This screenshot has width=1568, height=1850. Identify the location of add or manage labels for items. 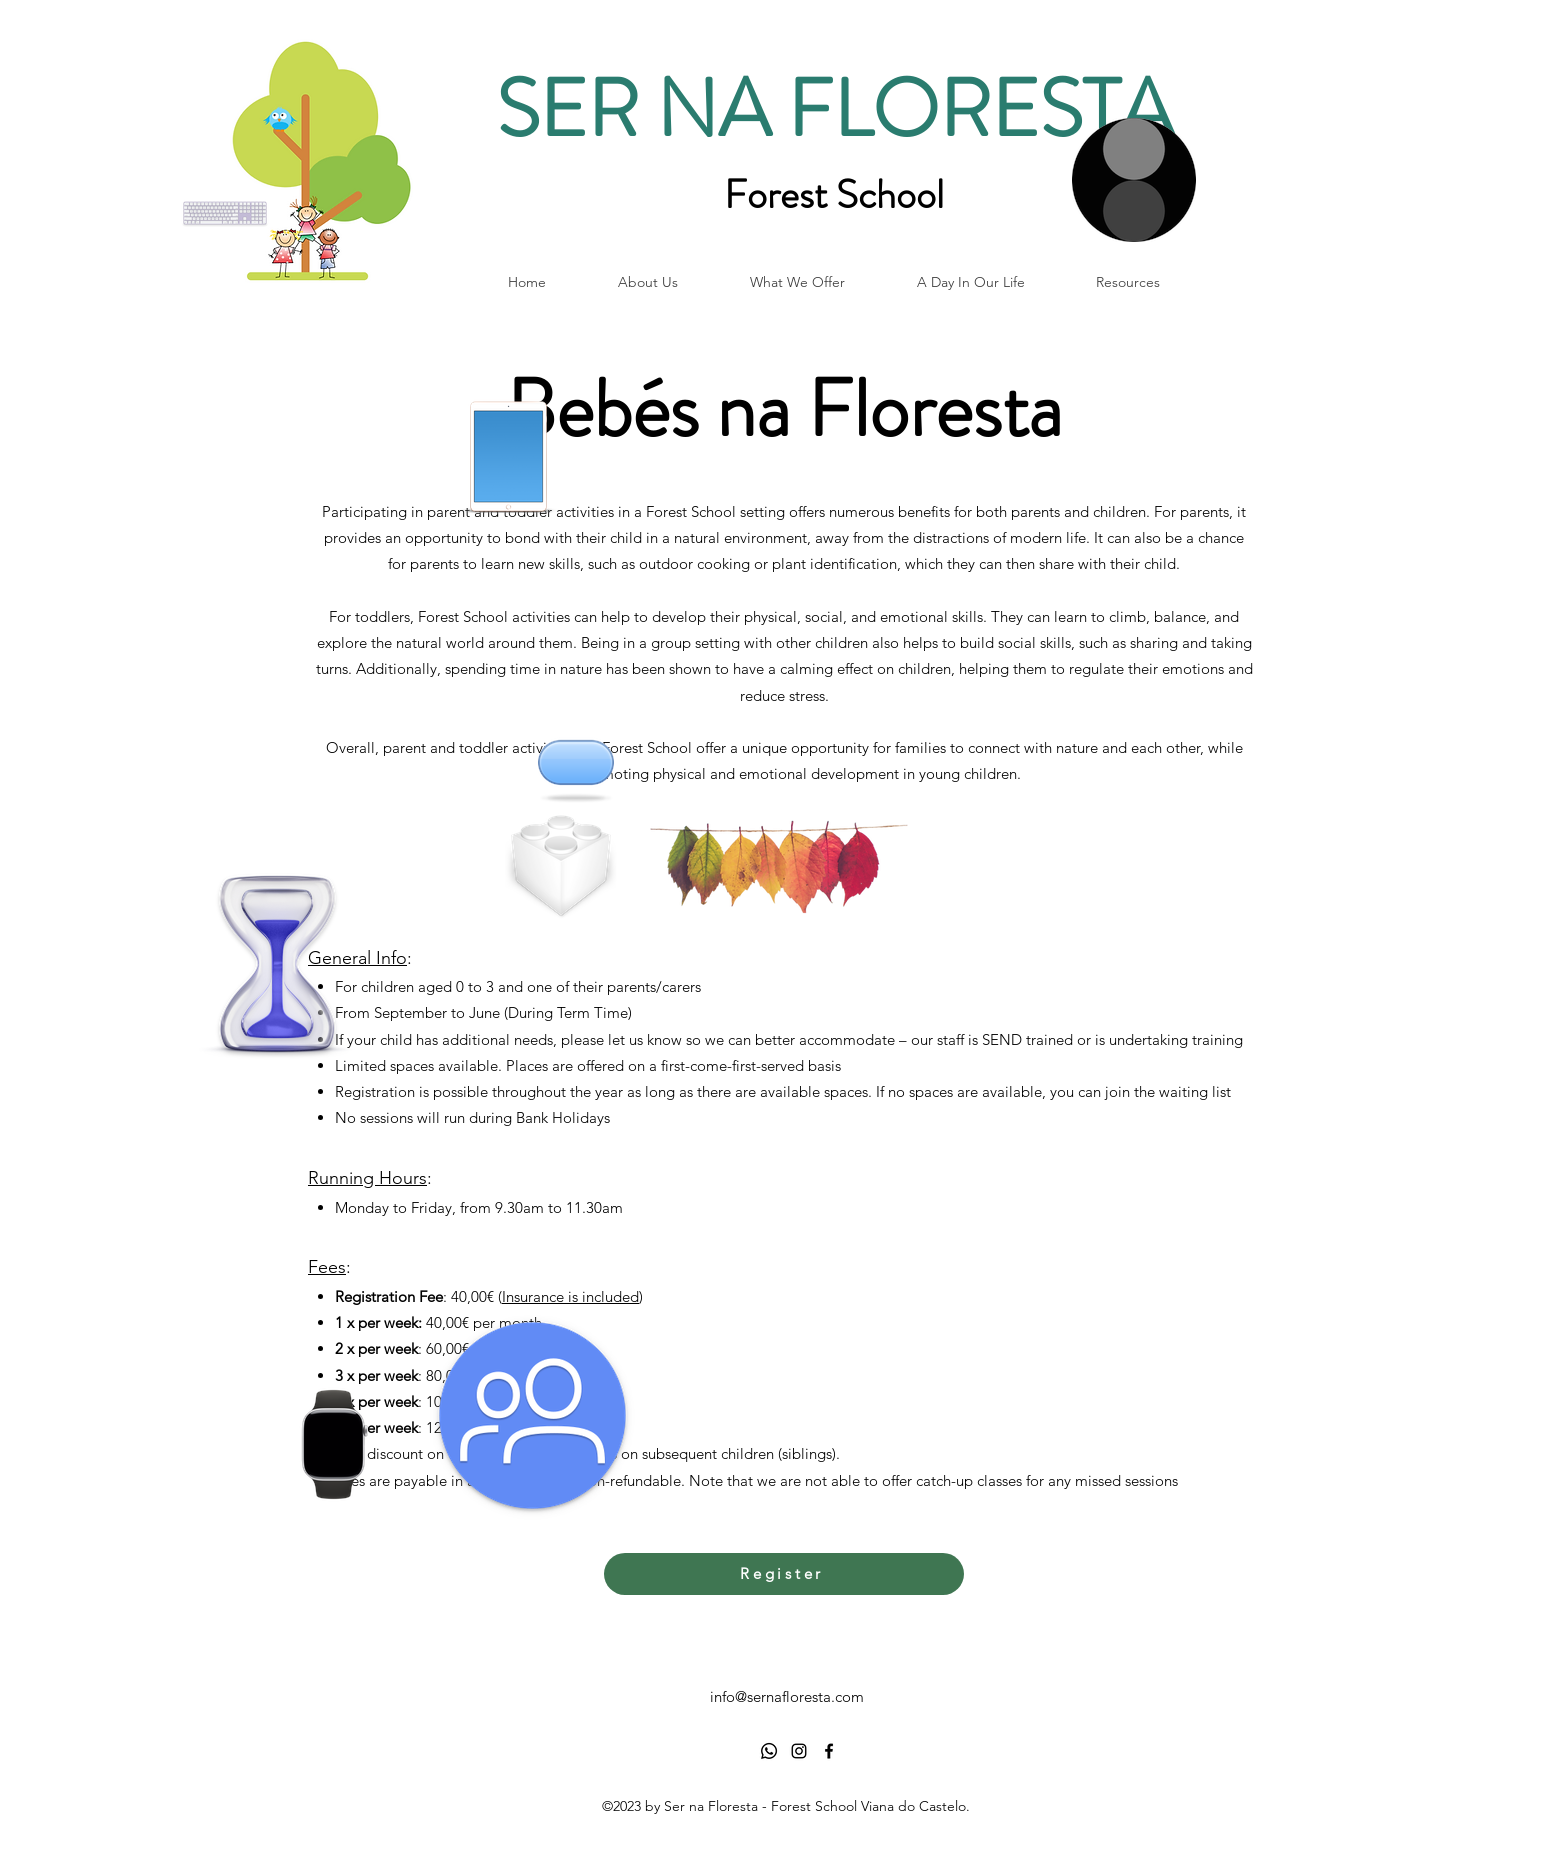
(576, 766).